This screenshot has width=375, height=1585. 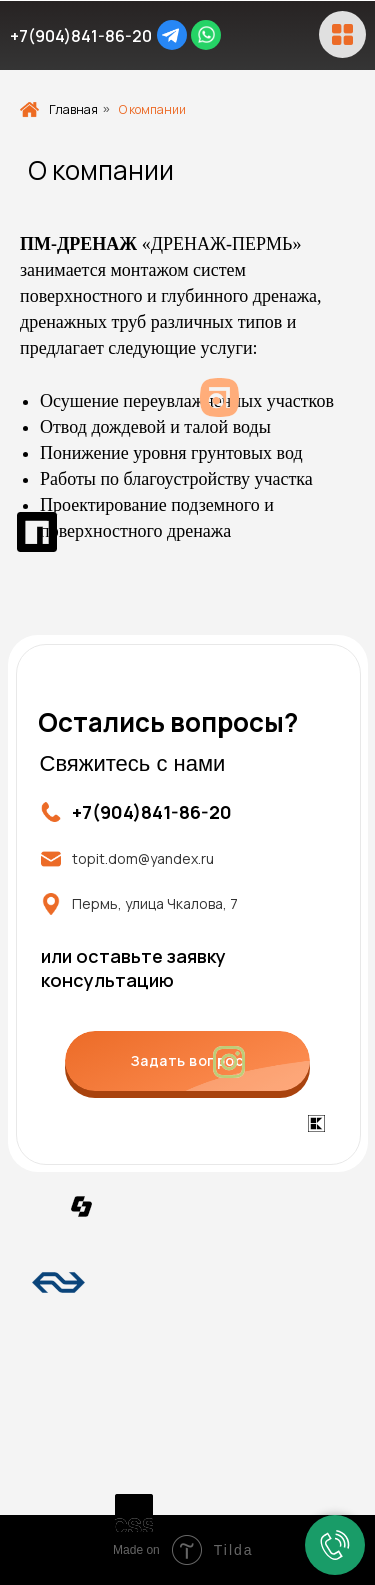 I want to click on abstract app logo, so click(x=219, y=397).